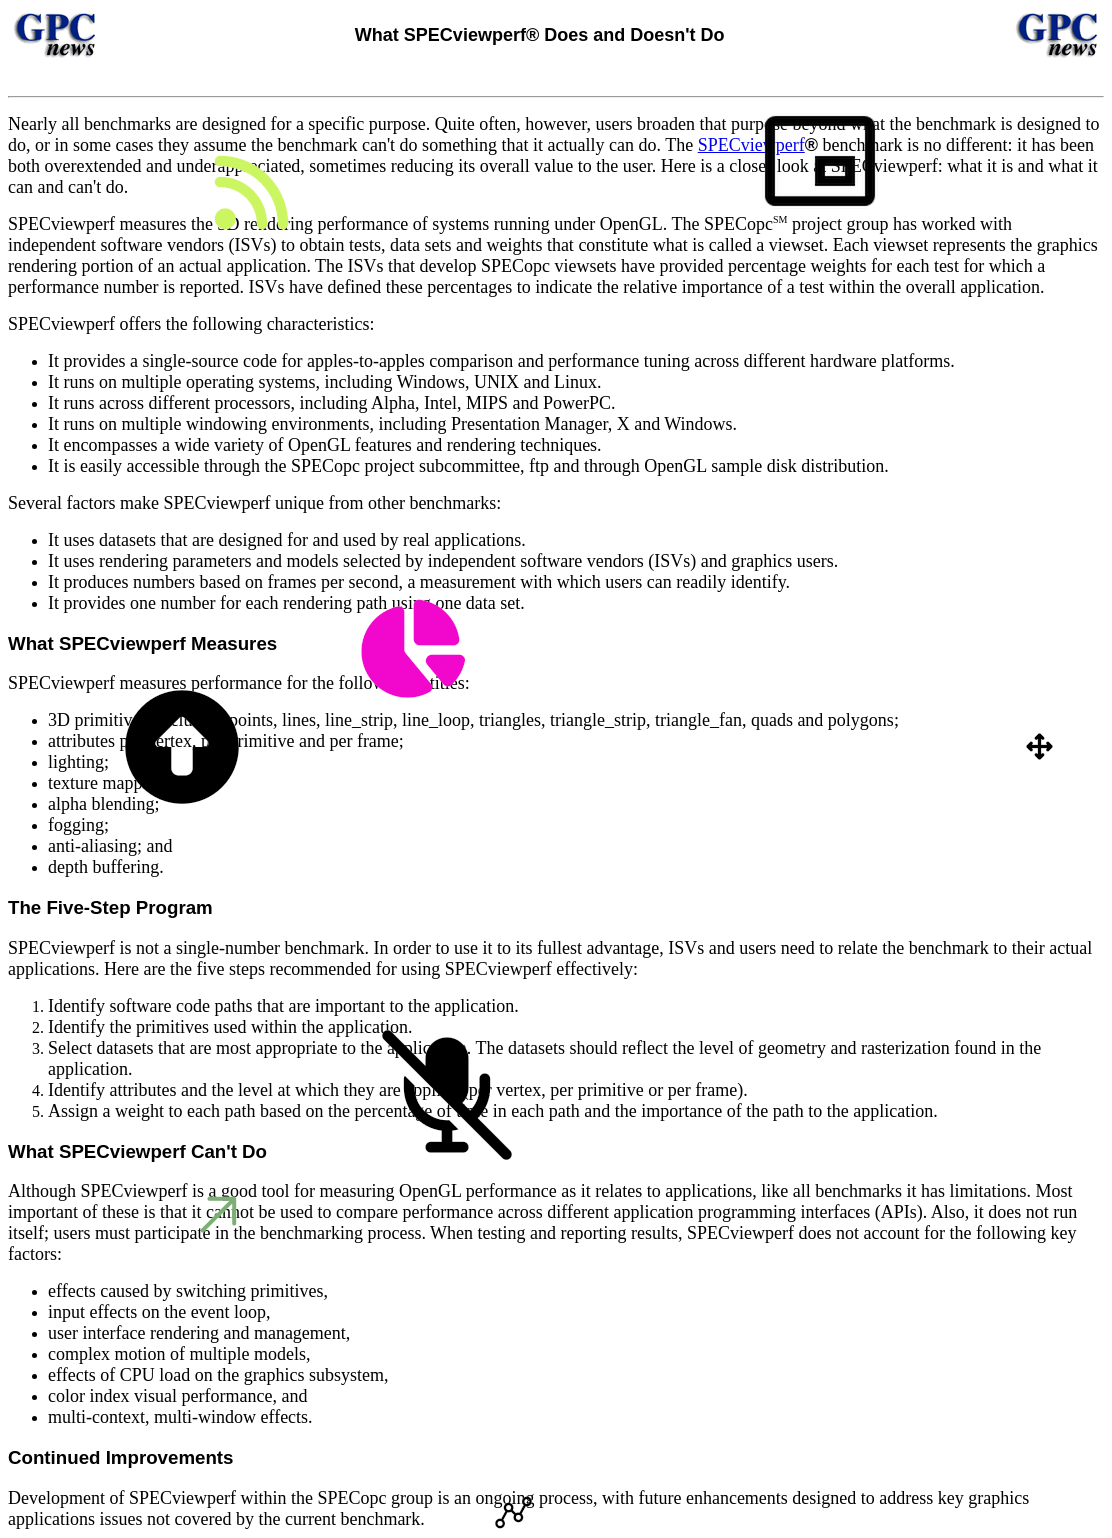 This screenshot has width=1112, height=1538. I want to click on subscribe to RSS feed, so click(251, 192).